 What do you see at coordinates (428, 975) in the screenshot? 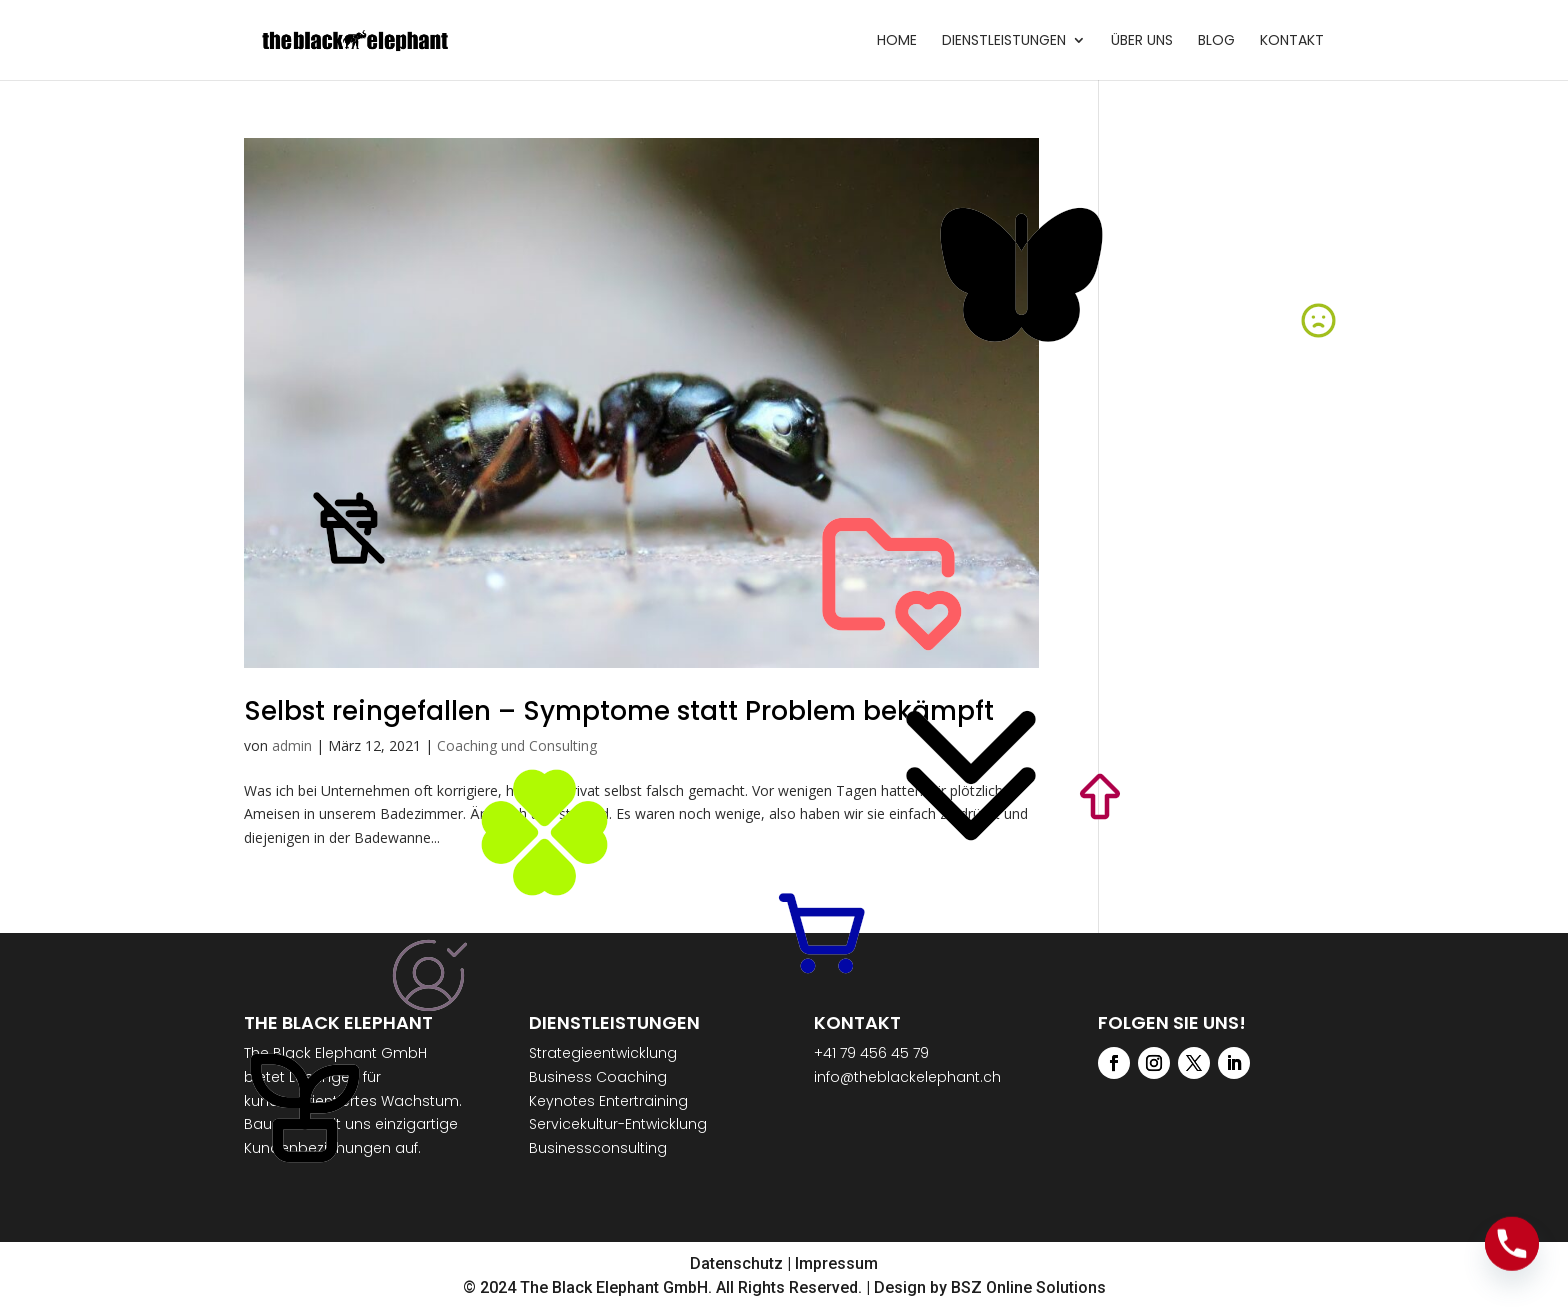
I see `verified user account` at bounding box center [428, 975].